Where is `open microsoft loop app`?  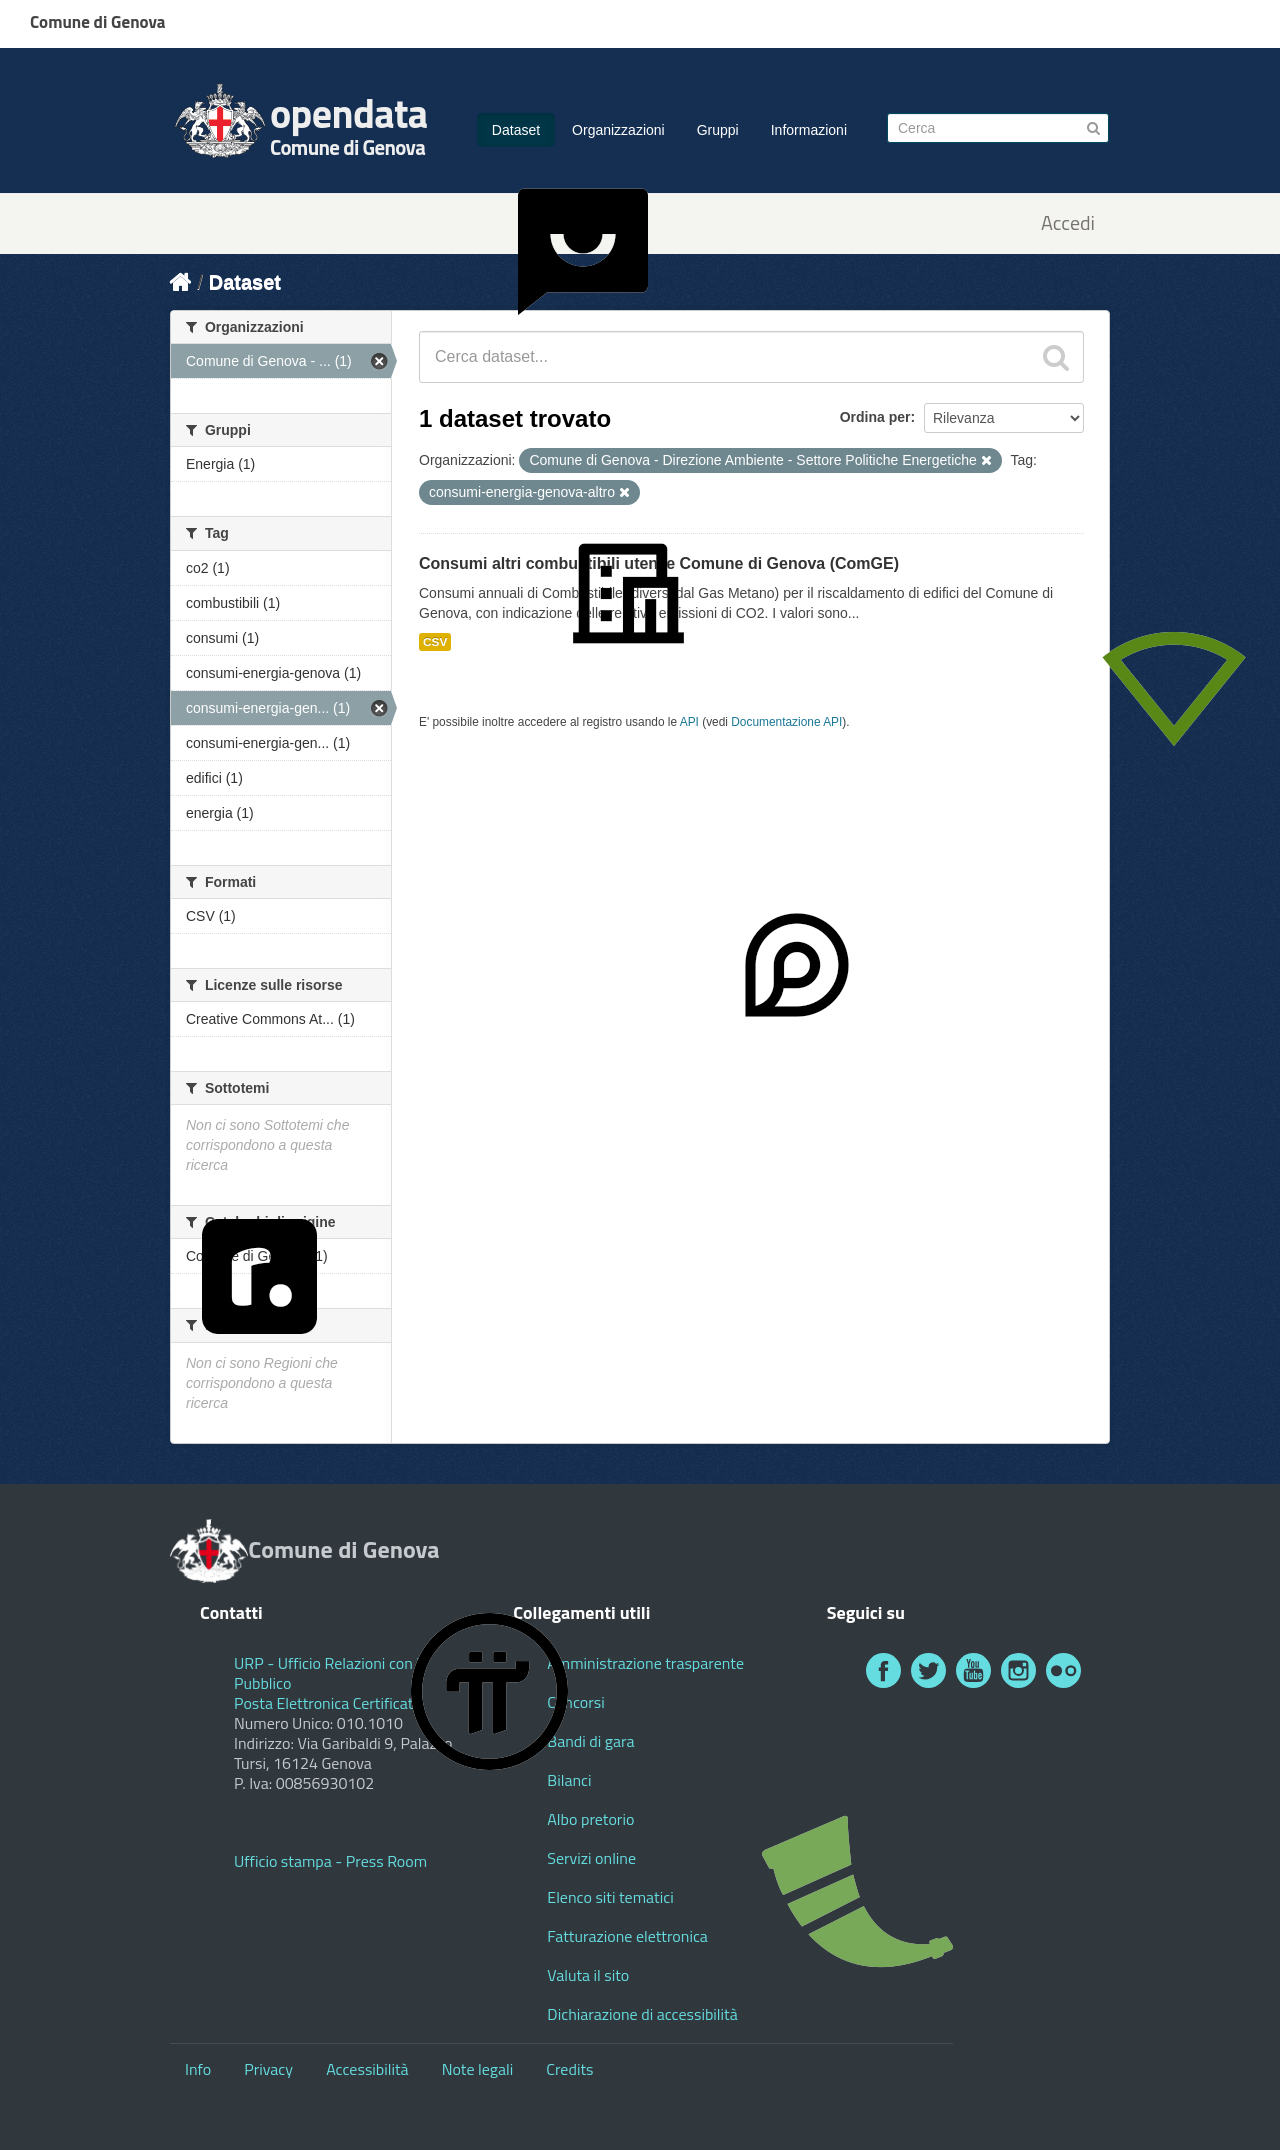
open microsoft loop app is located at coordinates (797, 965).